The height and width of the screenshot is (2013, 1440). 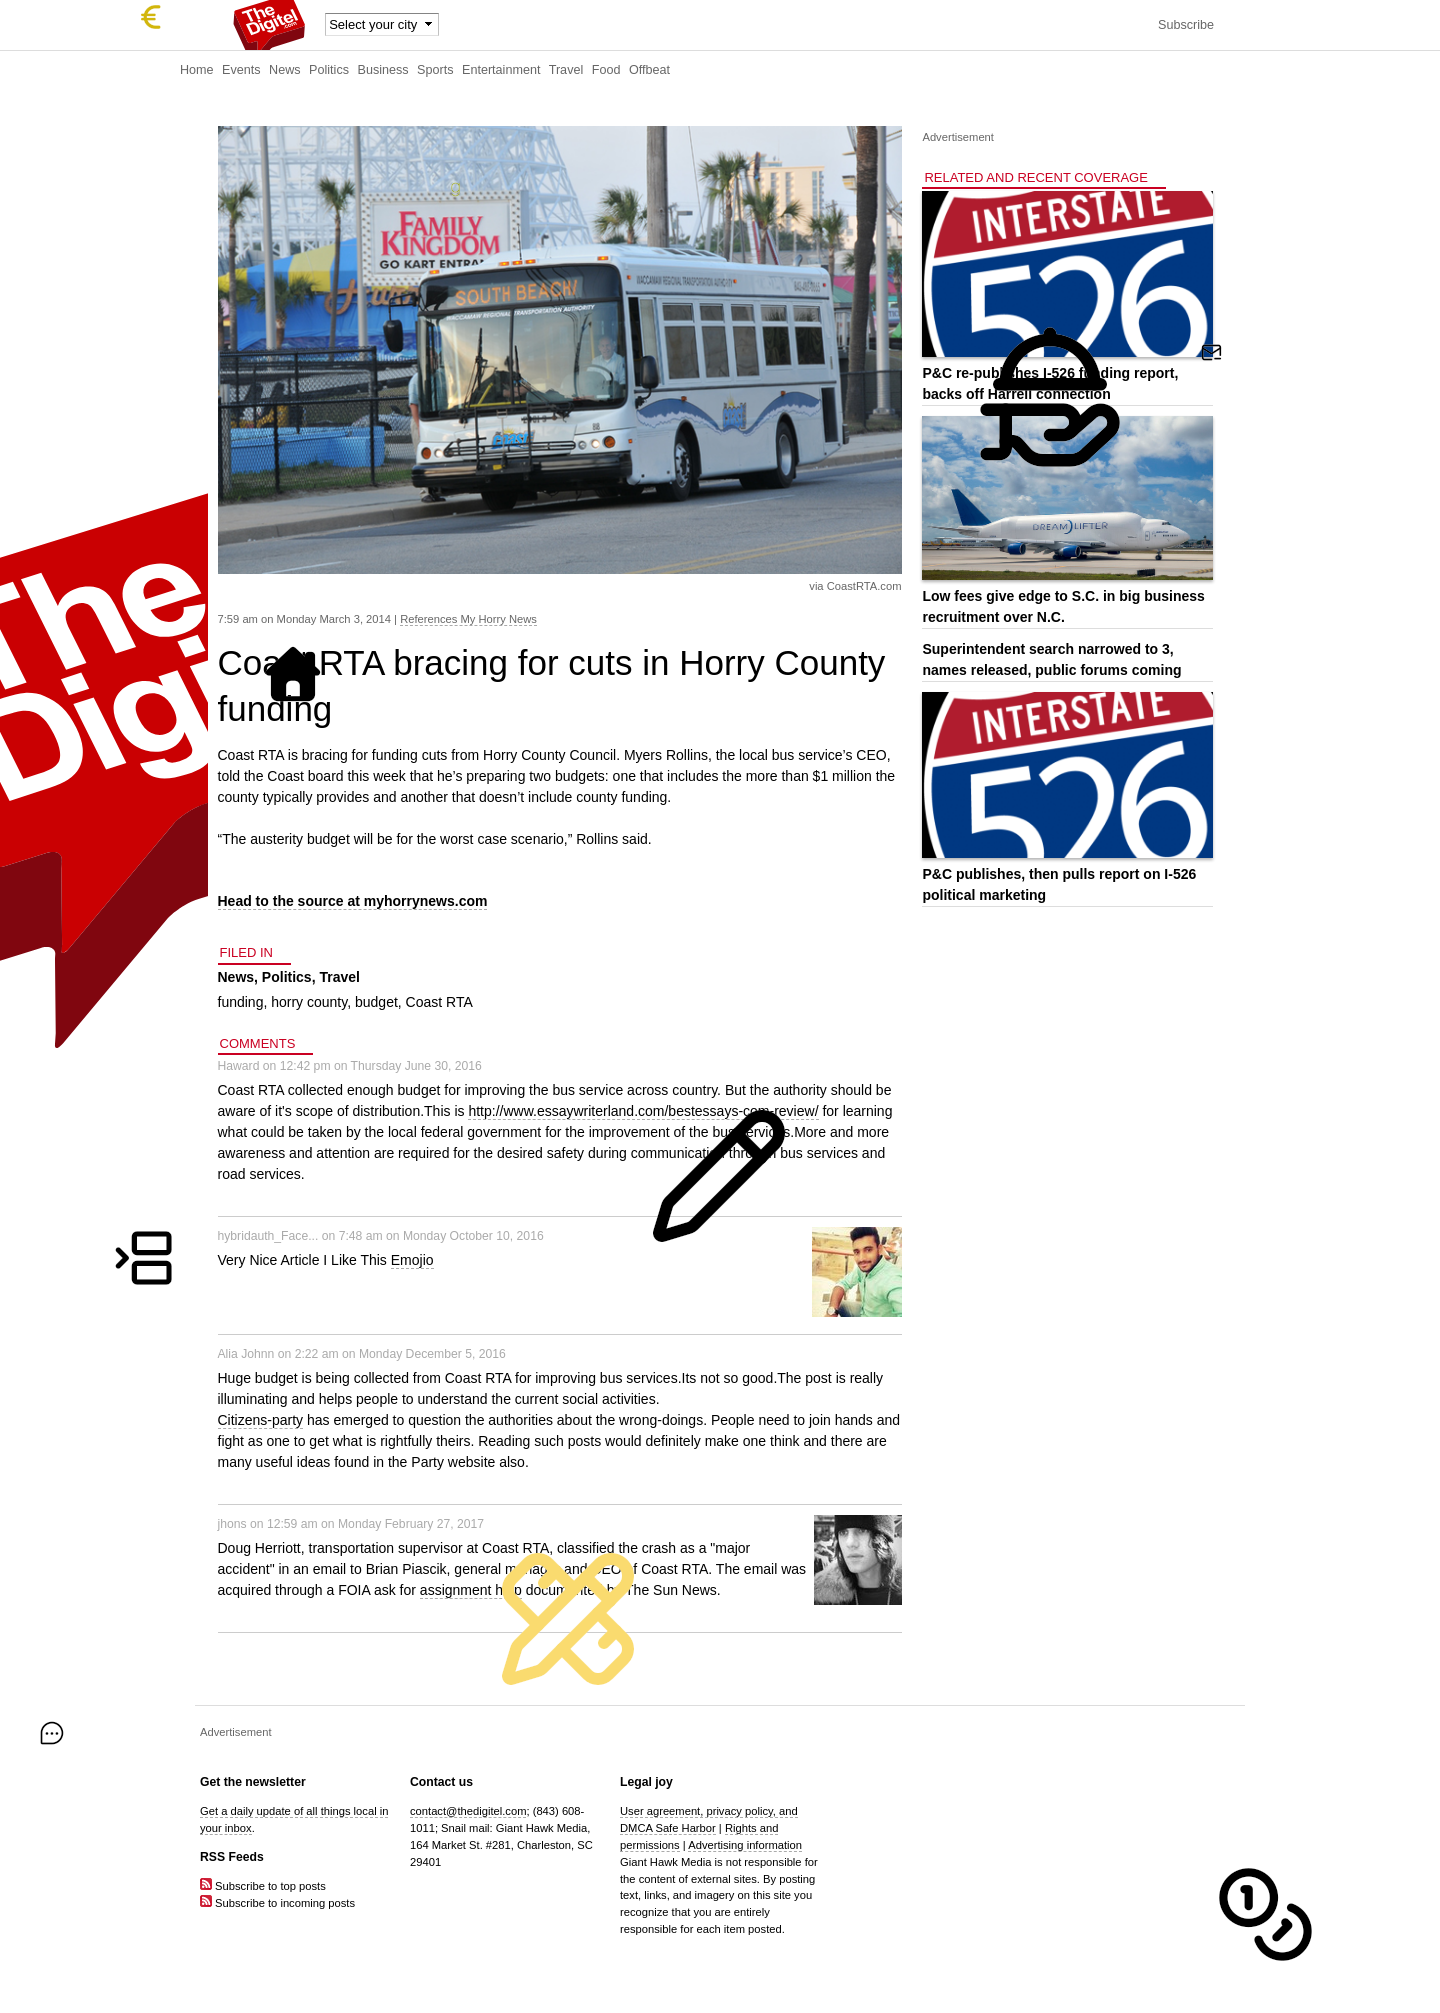 What do you see at coordinates (719, 1176) in the screenshot?
I see `edit content or text` at bounding box center [719, 1176].